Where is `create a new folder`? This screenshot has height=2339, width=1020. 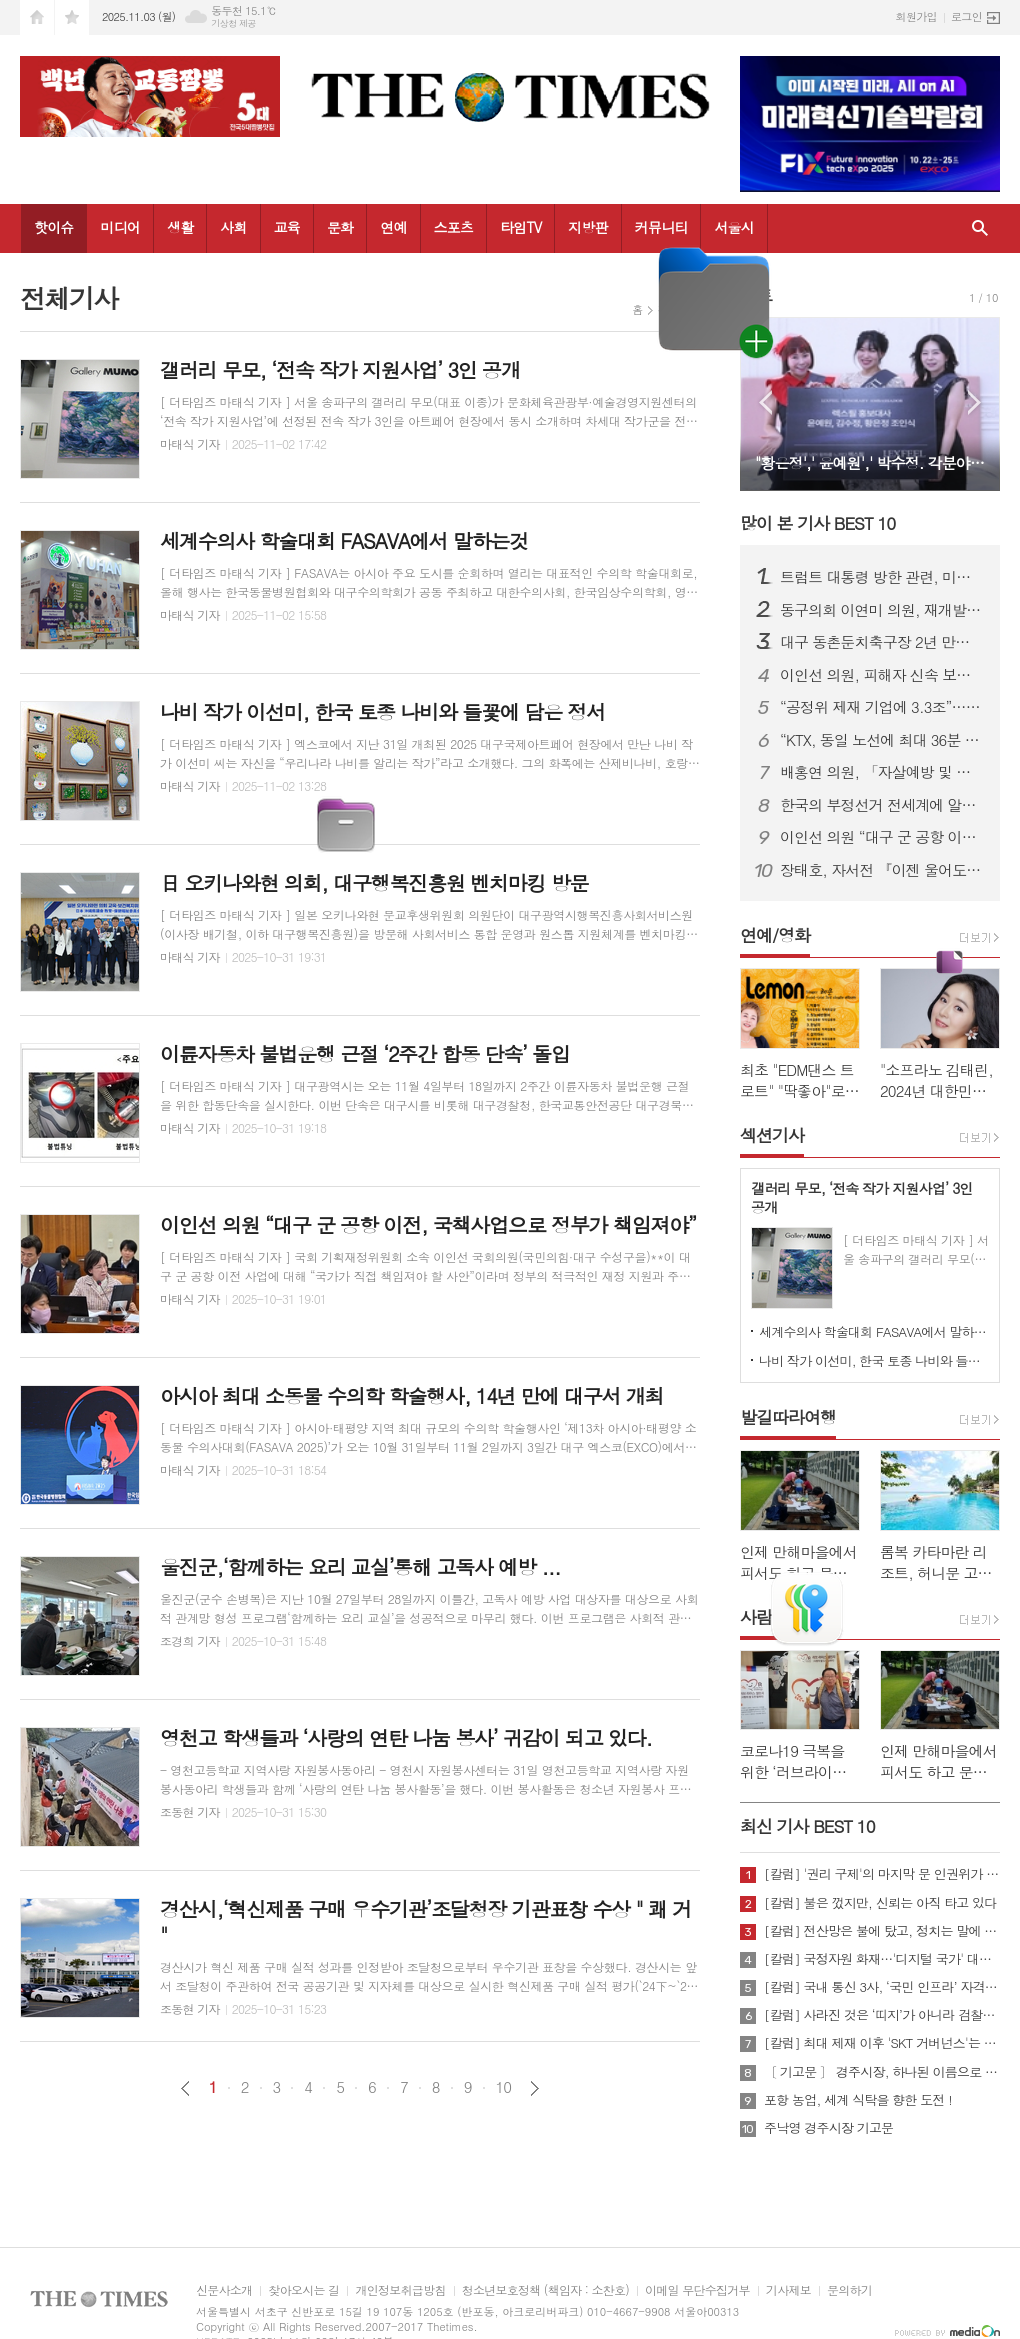 create a new folder is located at coordinates (714, 299).